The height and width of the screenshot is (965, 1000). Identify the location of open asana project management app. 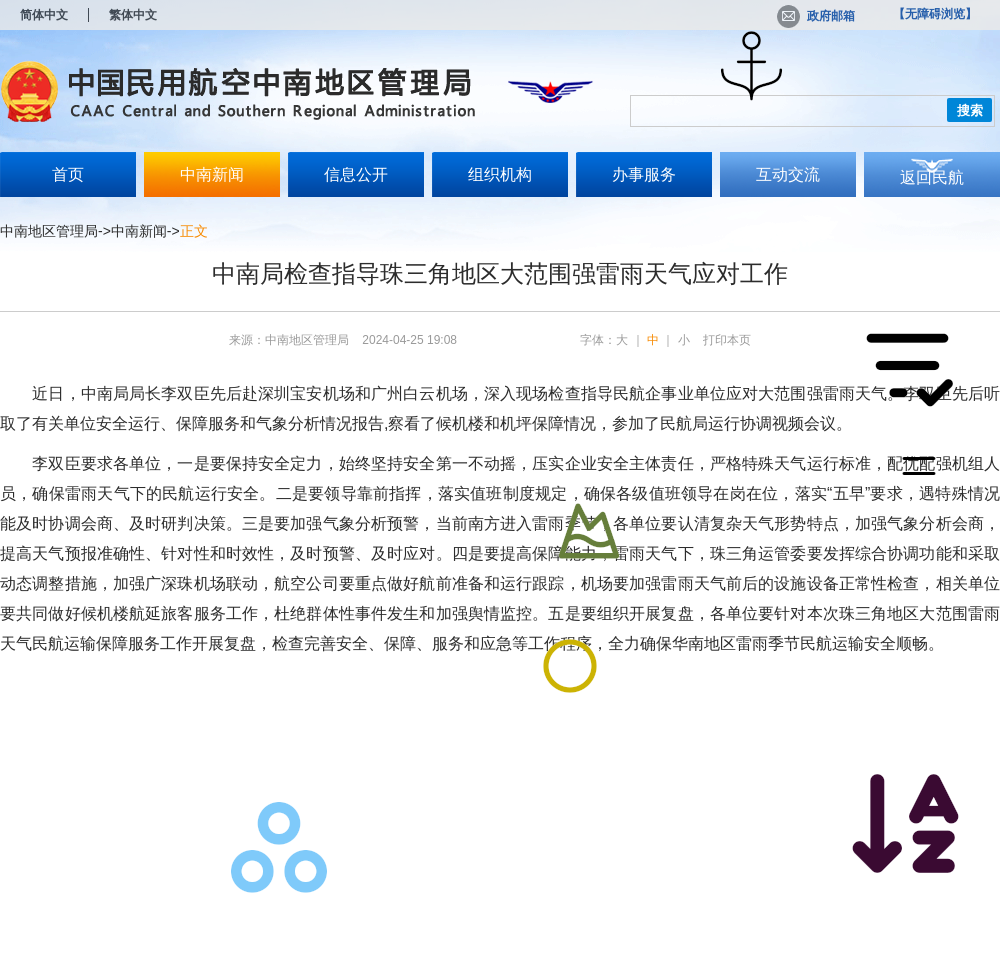
(279, 850).